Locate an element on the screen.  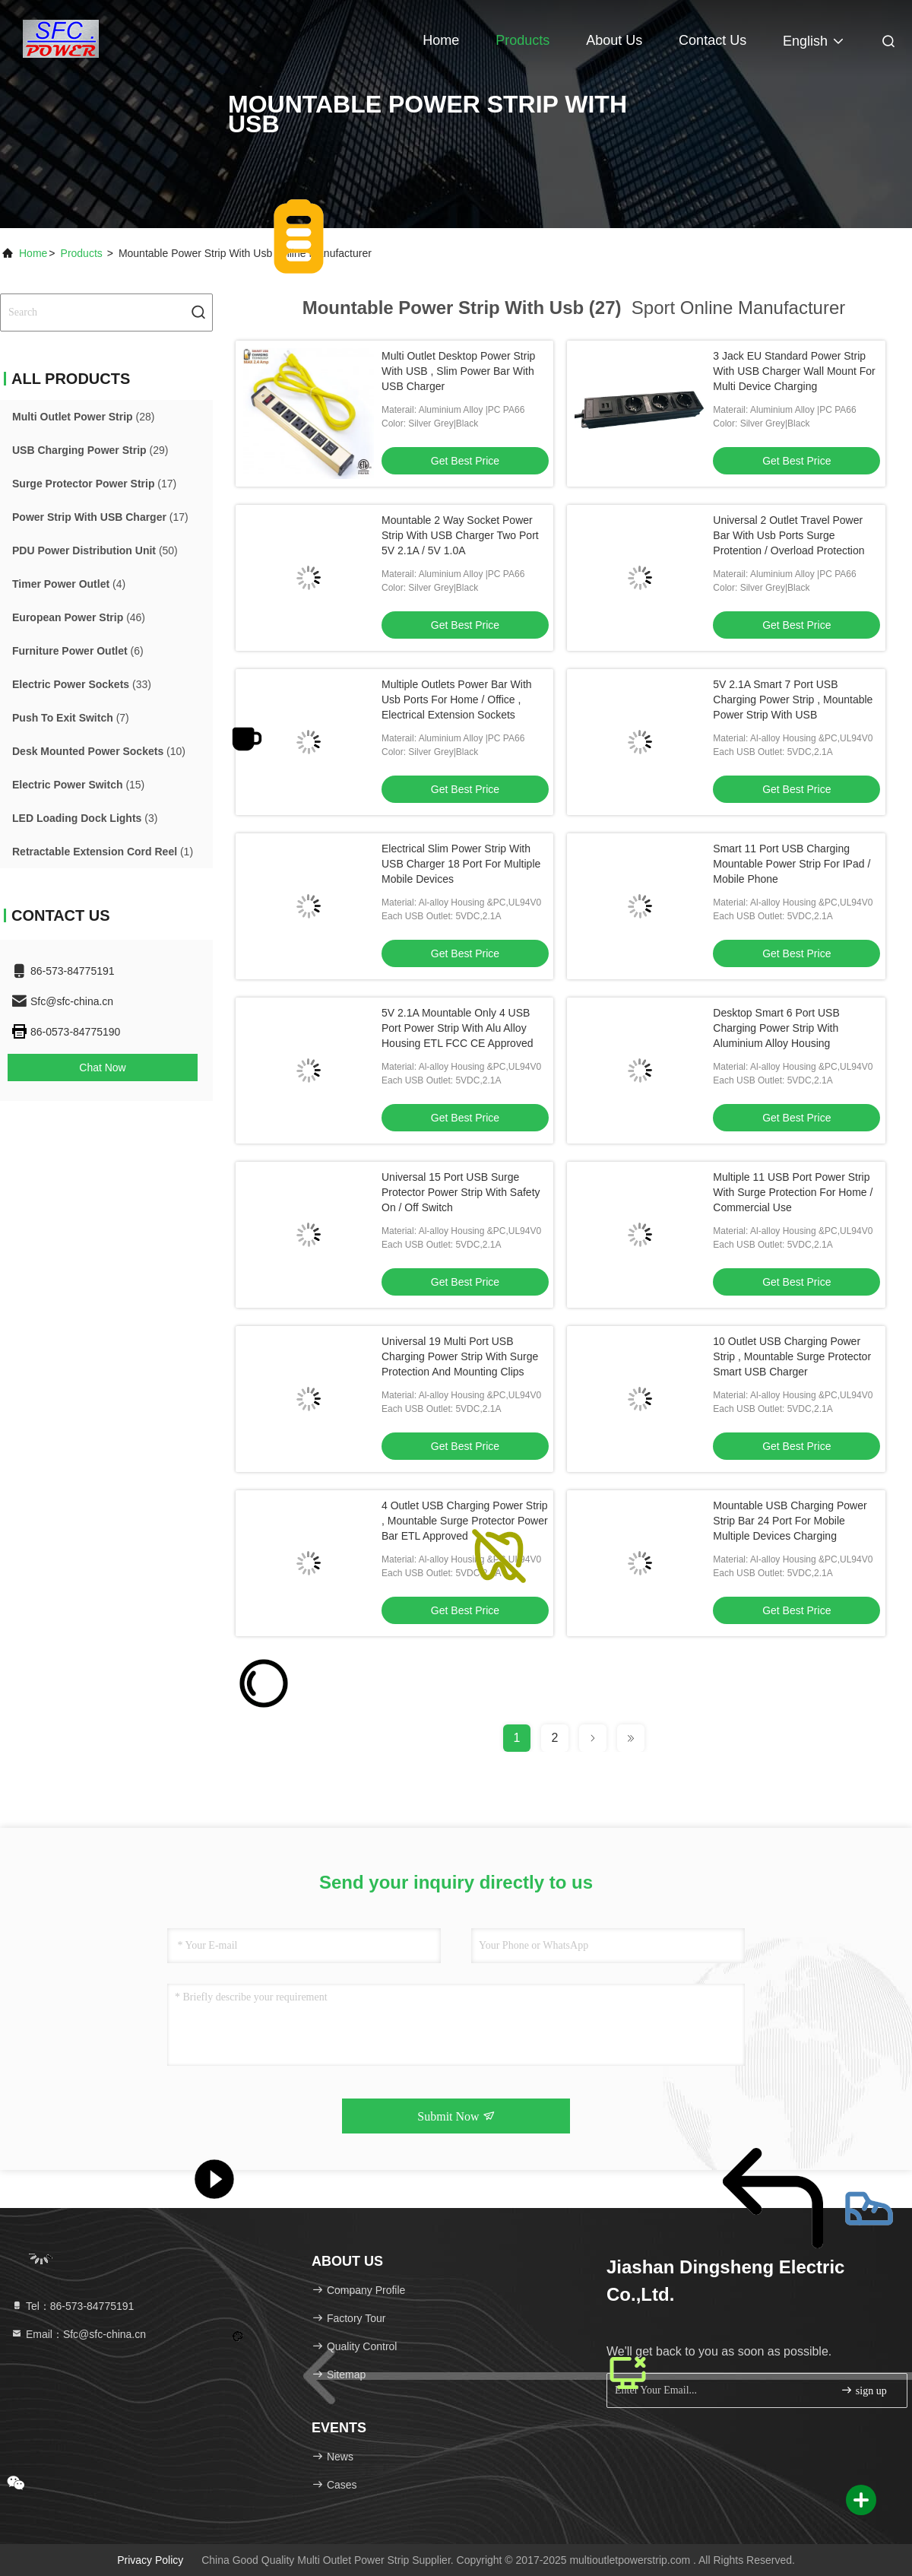
indicates full or high battery level is located at coordinates (299, 236).